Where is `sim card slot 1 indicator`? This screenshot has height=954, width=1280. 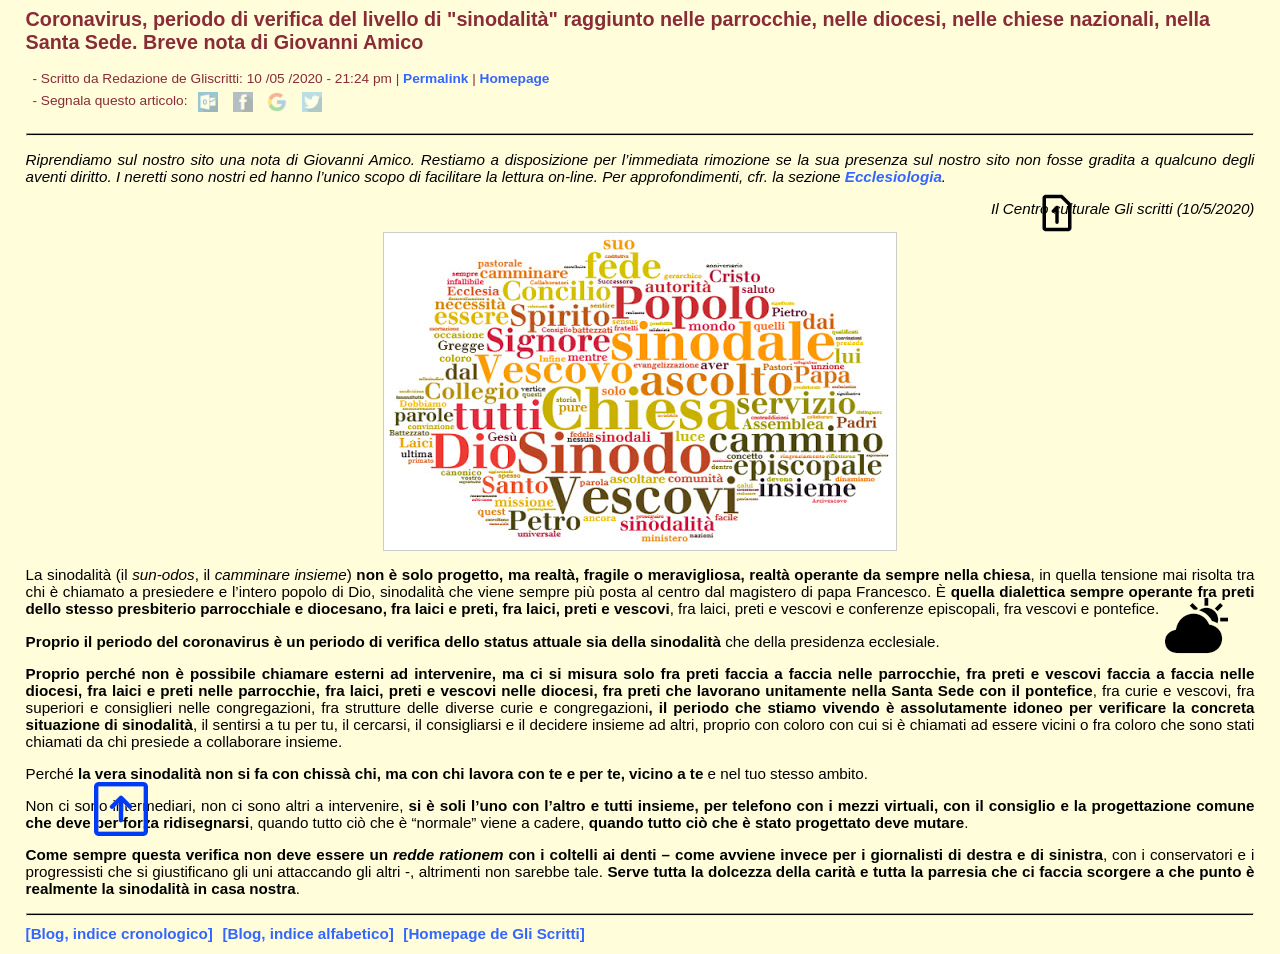 sim card slot 1 indicator is located at coordinates (1057, 213).